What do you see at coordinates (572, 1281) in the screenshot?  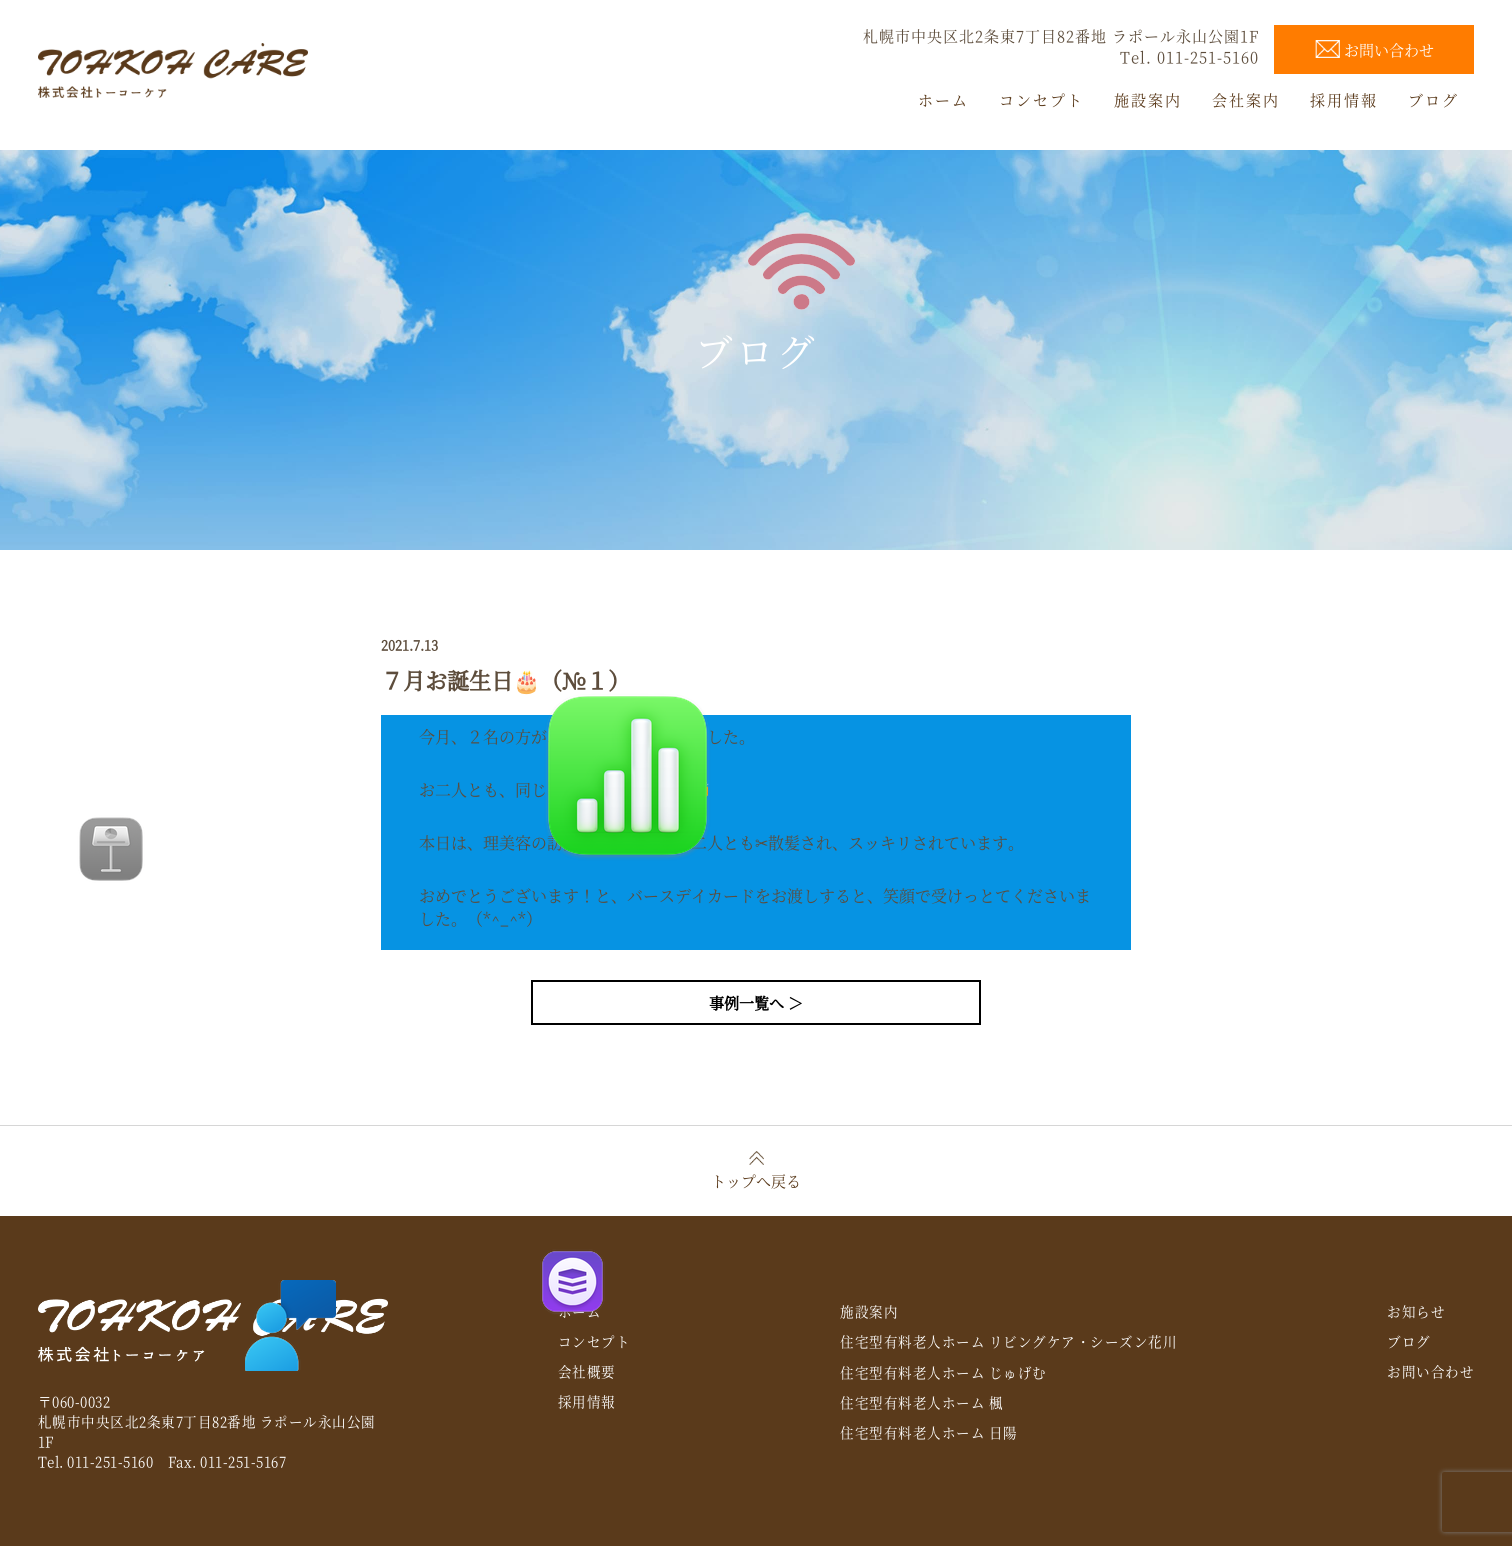 I see `open stack app for organizing files or content` at bounding box center [572, 1281].